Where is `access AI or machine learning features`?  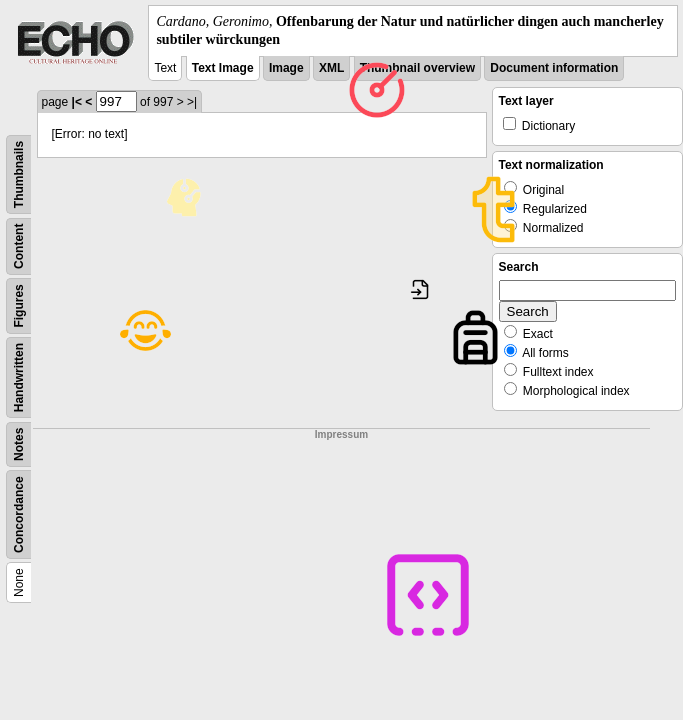
access AI or machine learning features is located at coordinates (184, 197).